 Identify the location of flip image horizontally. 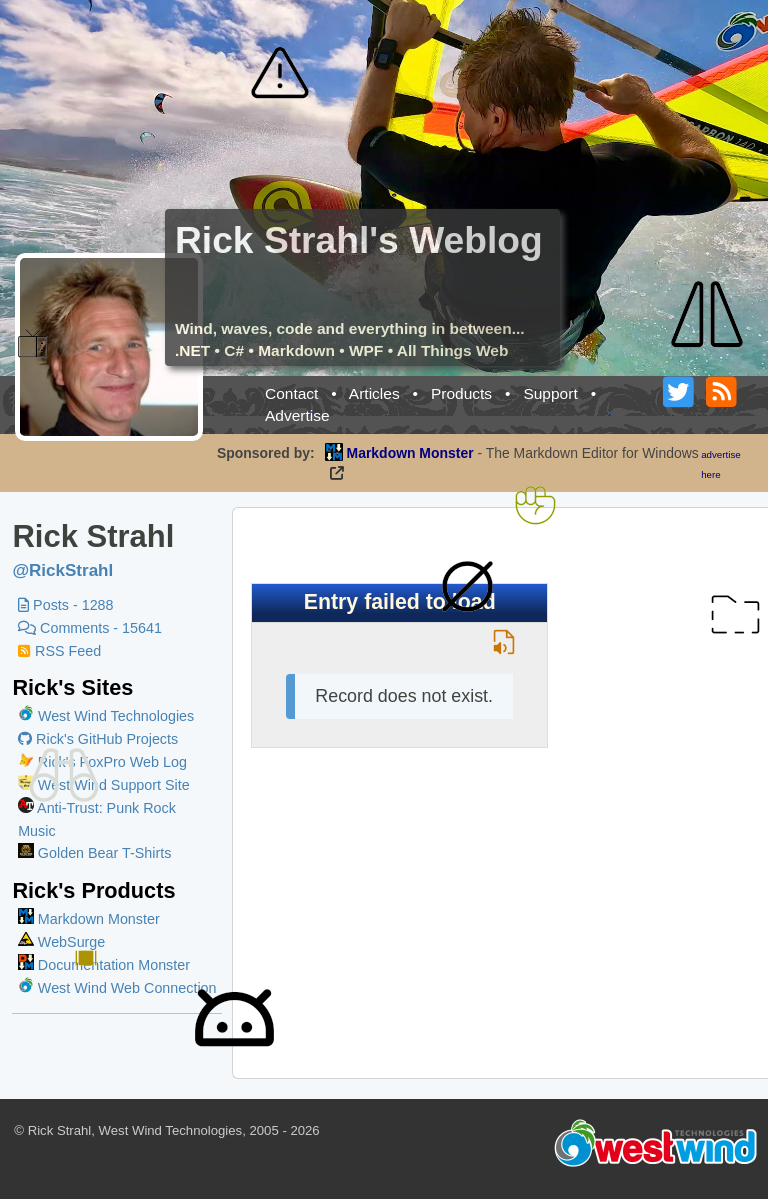
(707, 317).